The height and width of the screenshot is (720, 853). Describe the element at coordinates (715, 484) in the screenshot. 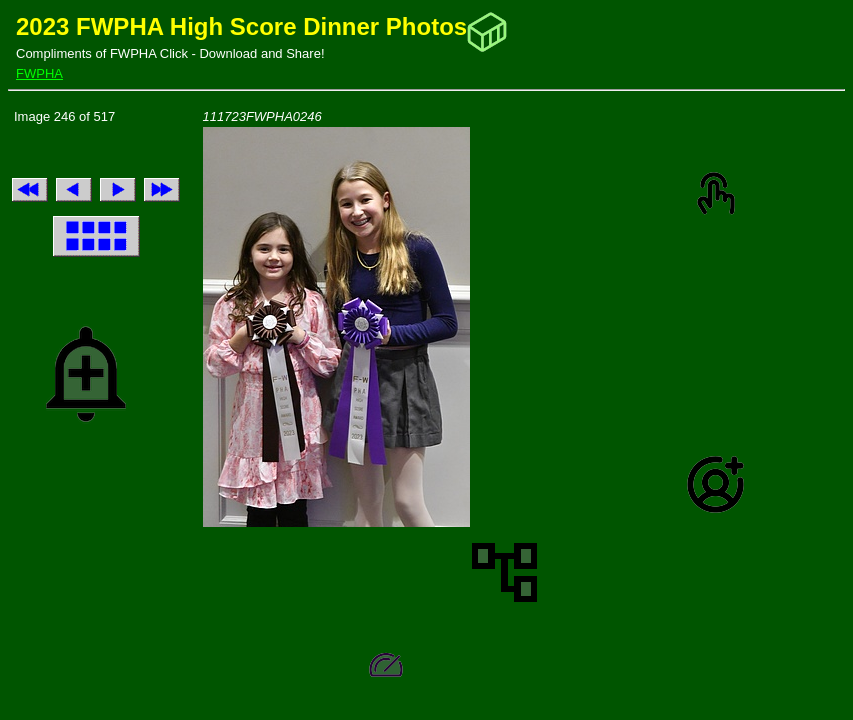

I see `add a new user or contact` at that location.